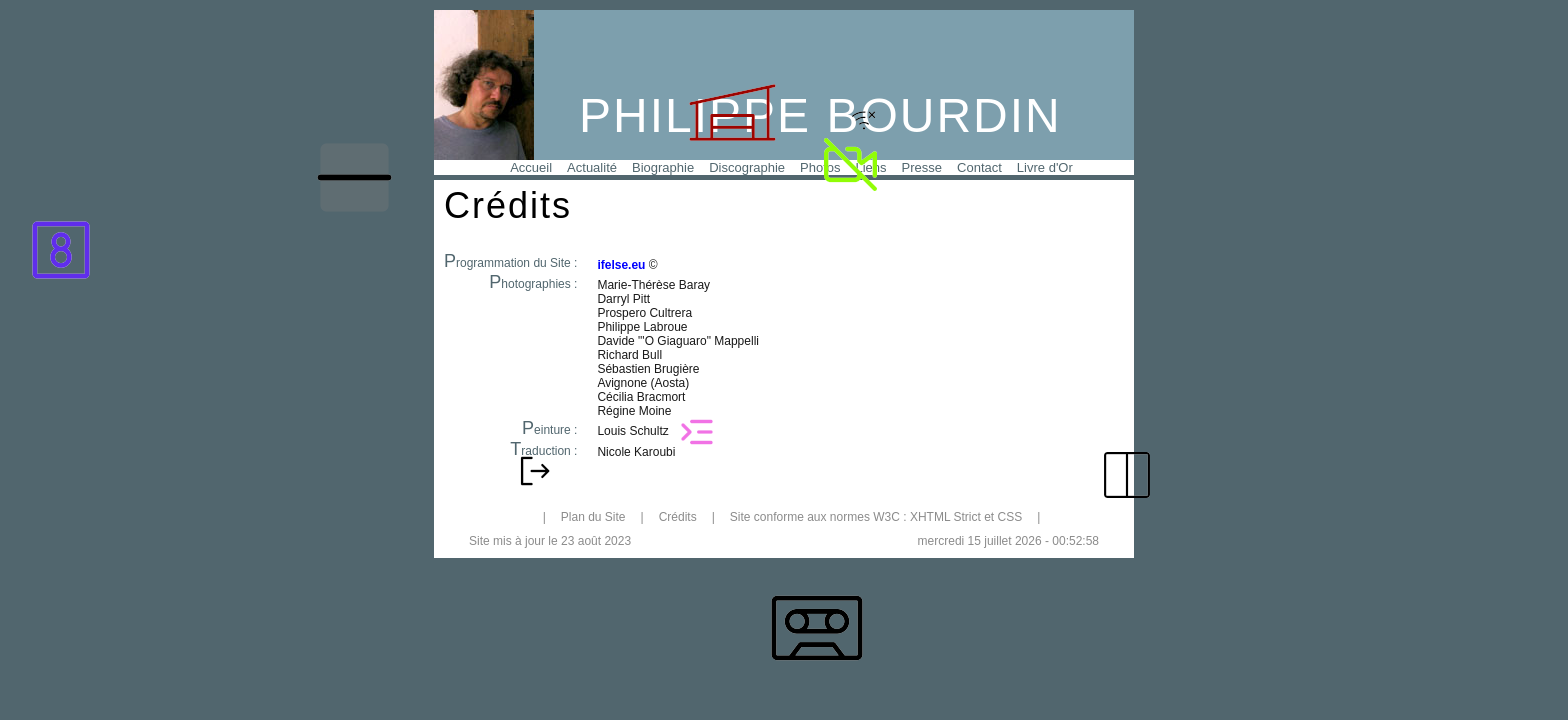 This screenshot has width=1568, height=720. I want to click on increase text indentation, so click(697, 432).